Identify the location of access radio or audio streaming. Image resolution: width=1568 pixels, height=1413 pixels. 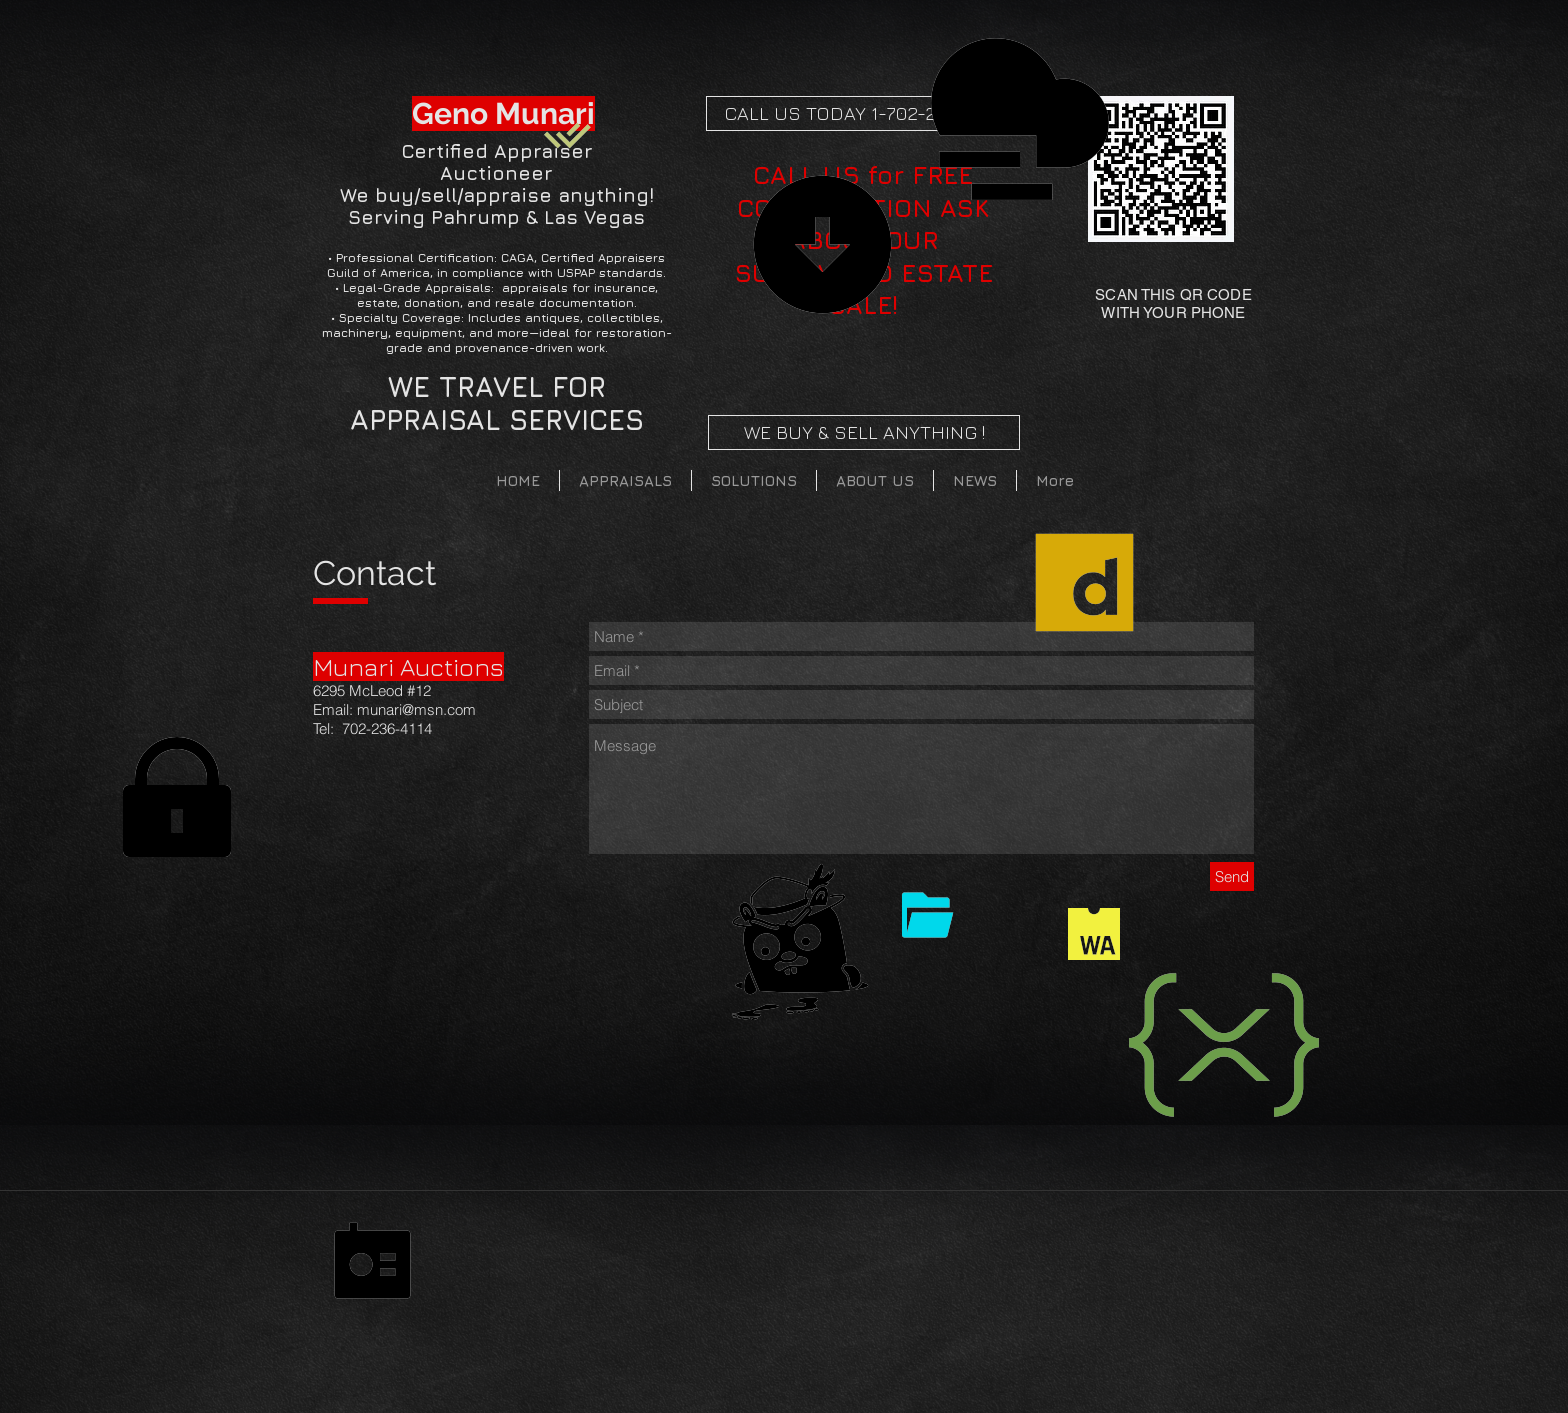
(372, 1264).